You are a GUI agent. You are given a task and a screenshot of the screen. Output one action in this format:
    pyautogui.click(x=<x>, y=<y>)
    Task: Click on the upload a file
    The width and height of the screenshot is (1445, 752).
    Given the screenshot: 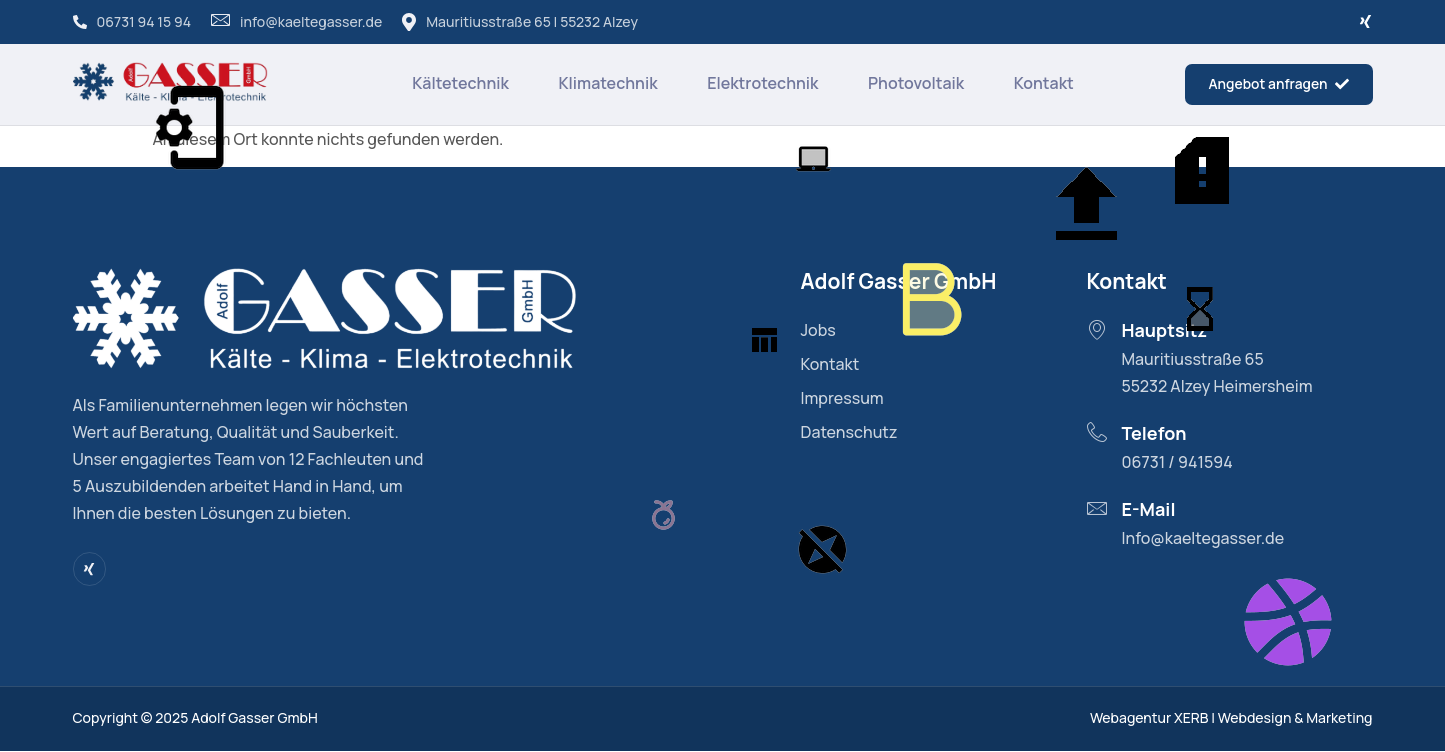 What is the action you would take?
    pyautogui.click(x=1086, y=205)
    